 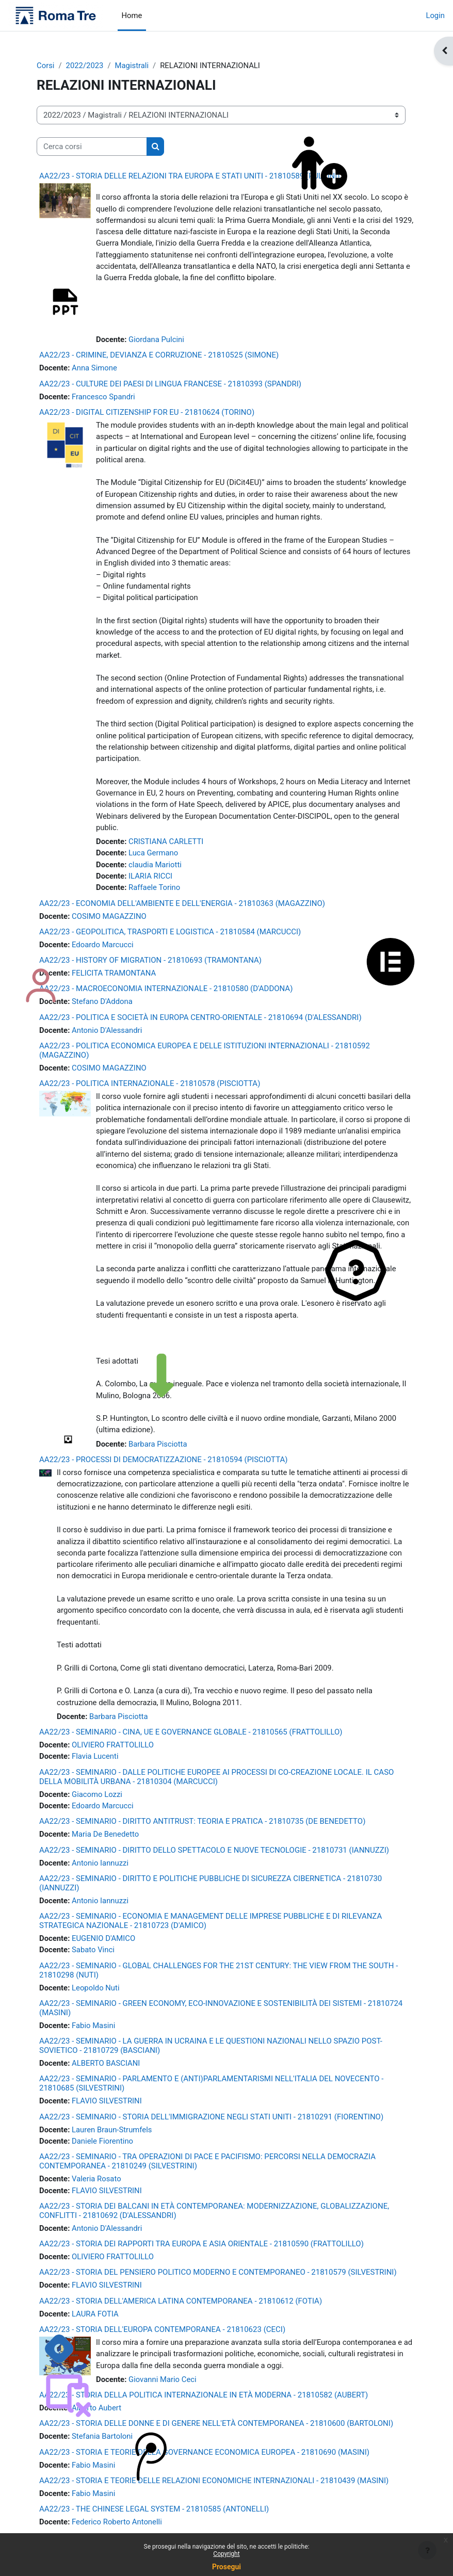 I want to click on view your profile, so click(x=41, y=985).